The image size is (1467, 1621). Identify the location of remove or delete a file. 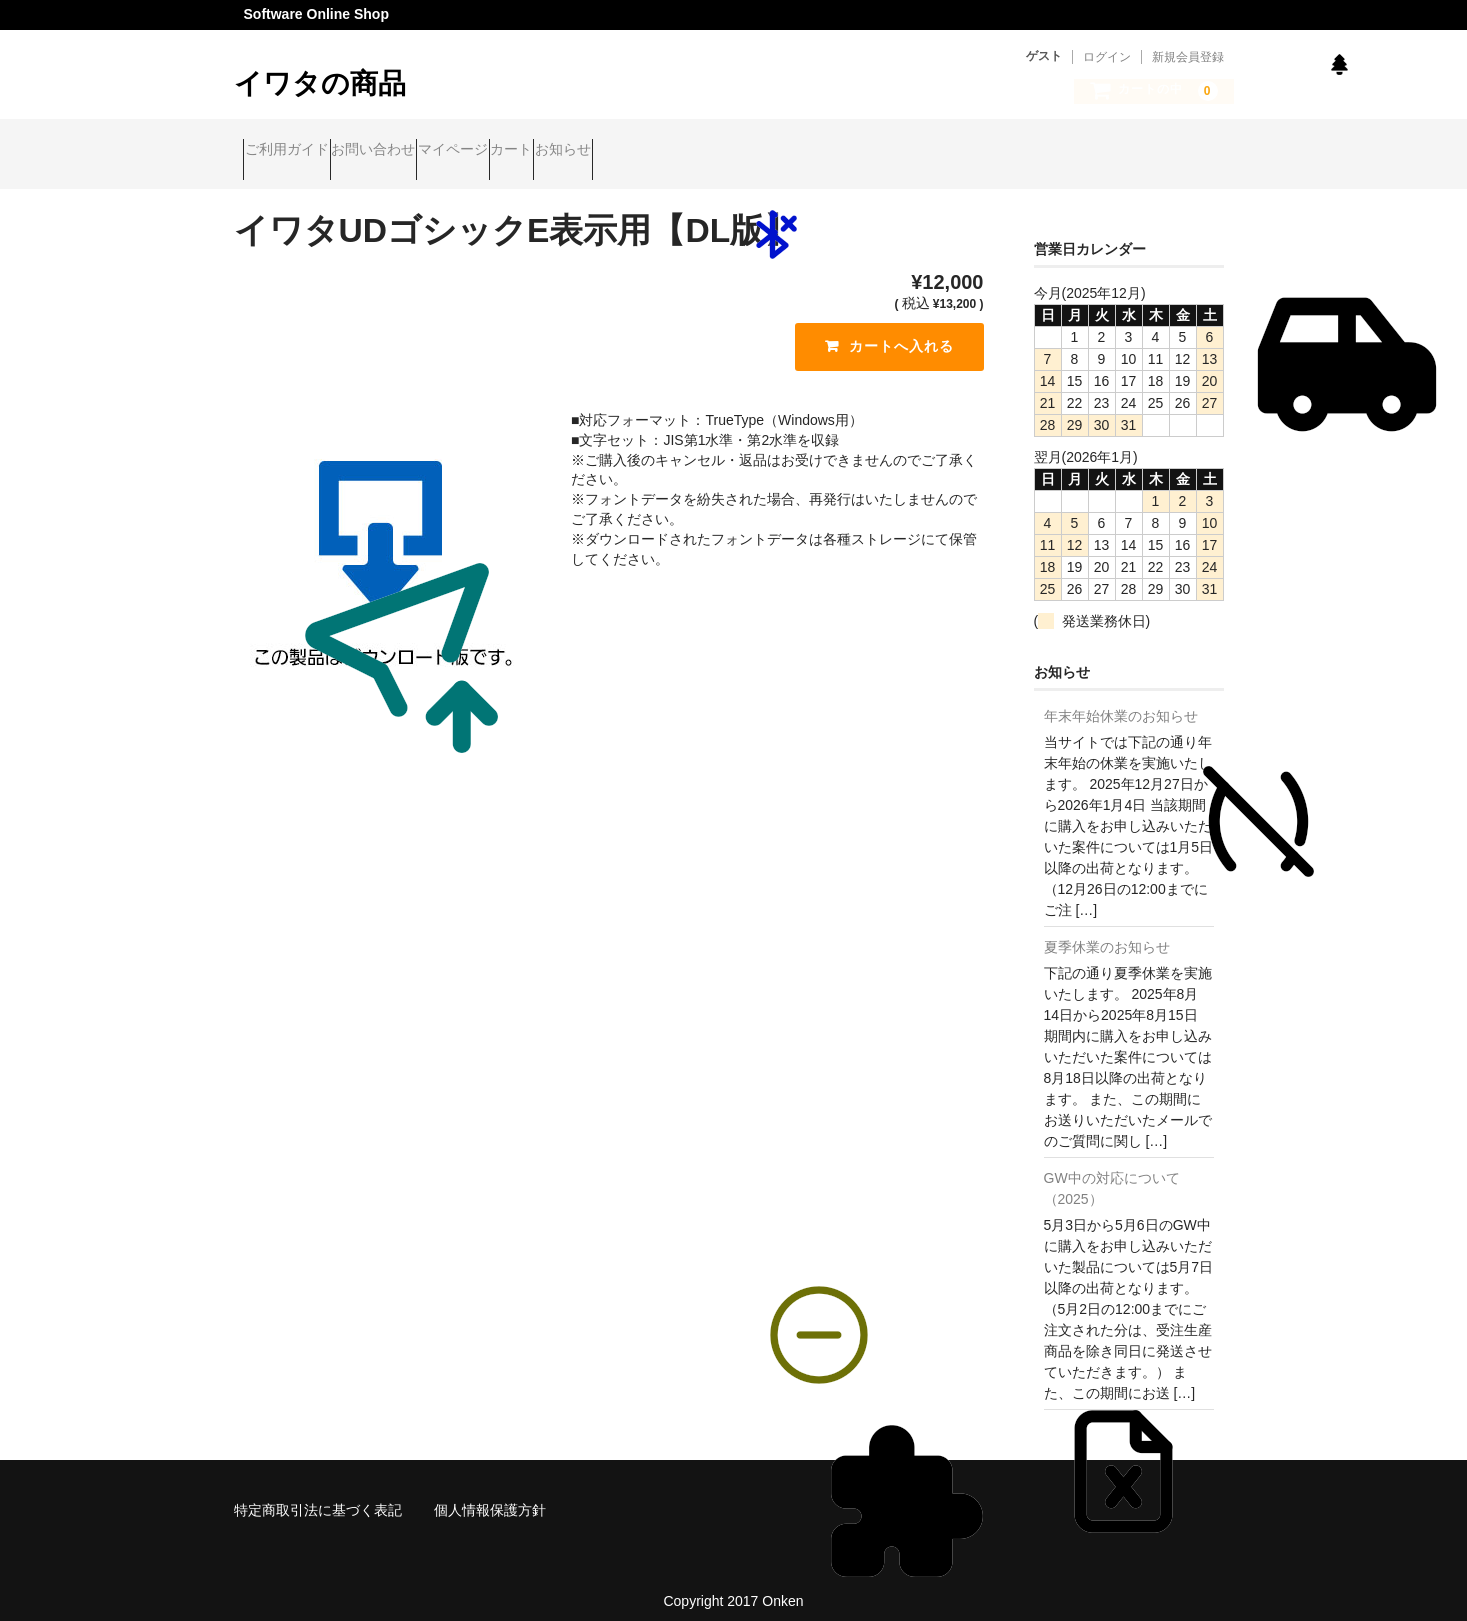
(1123, 1471).